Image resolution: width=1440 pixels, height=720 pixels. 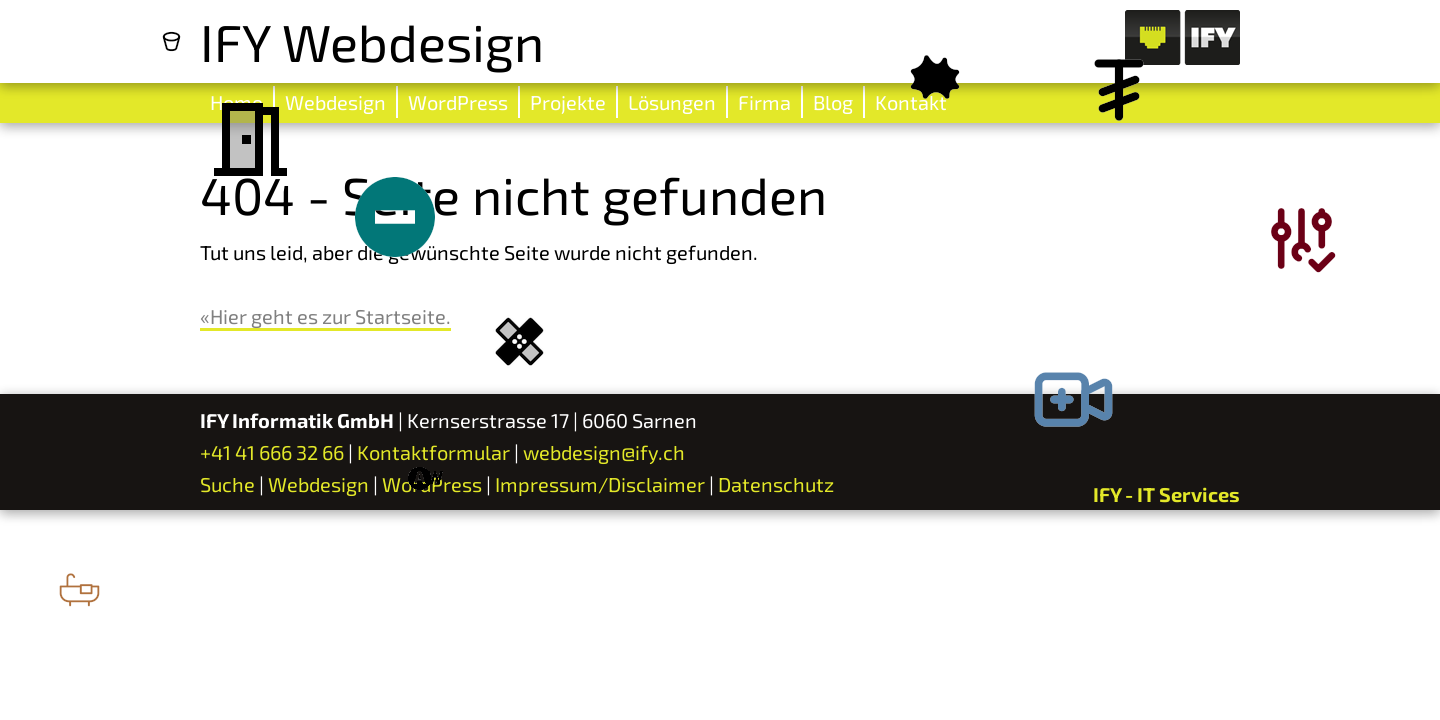 I want to click on enter or access a meeting room, so click(x=250, y=139).